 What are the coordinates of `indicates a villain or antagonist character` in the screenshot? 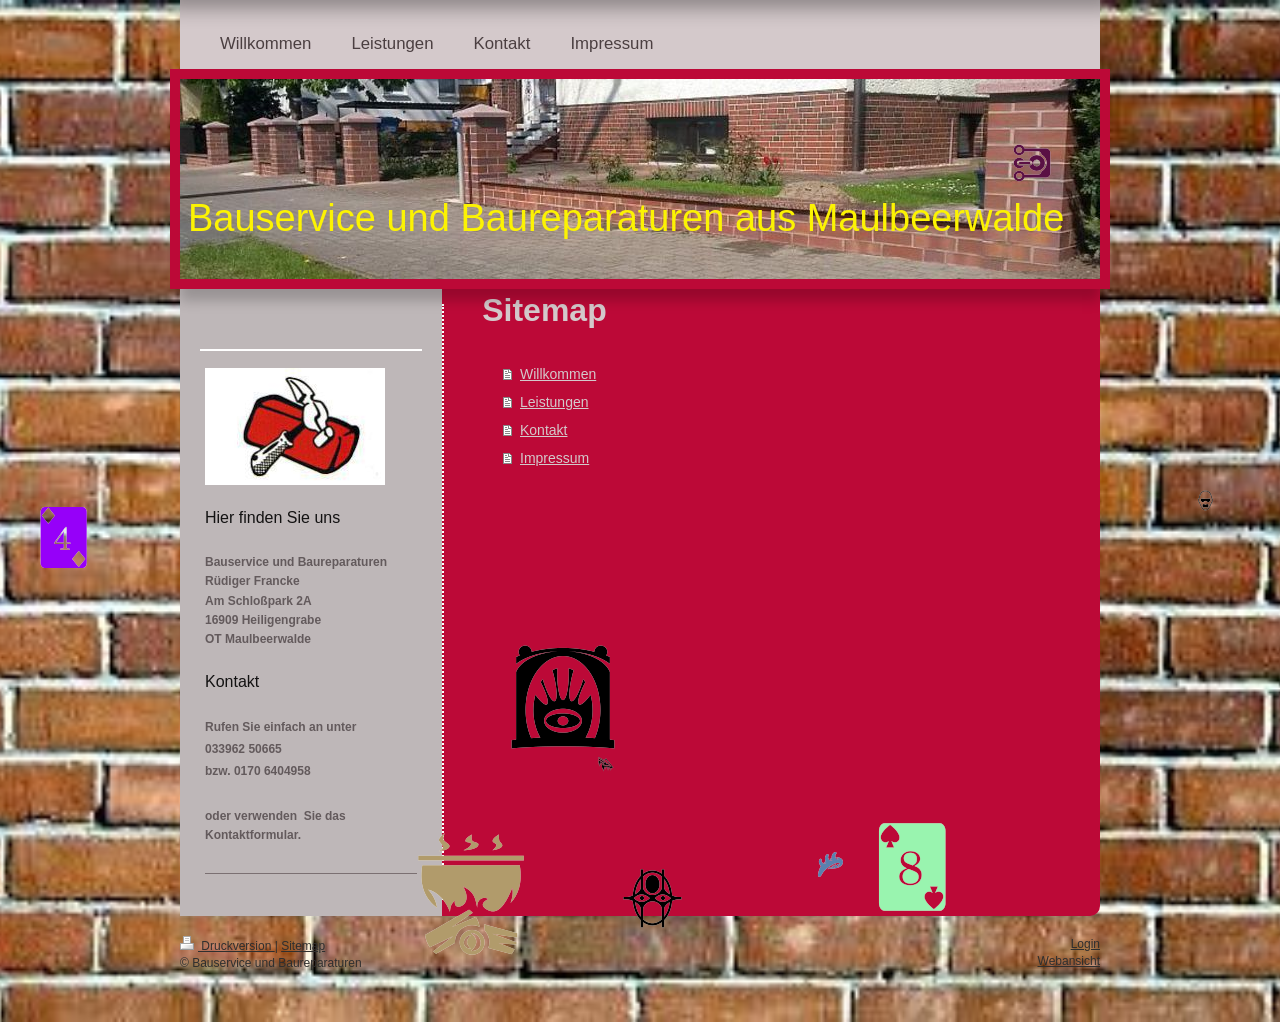 It's located at (1205, 500).